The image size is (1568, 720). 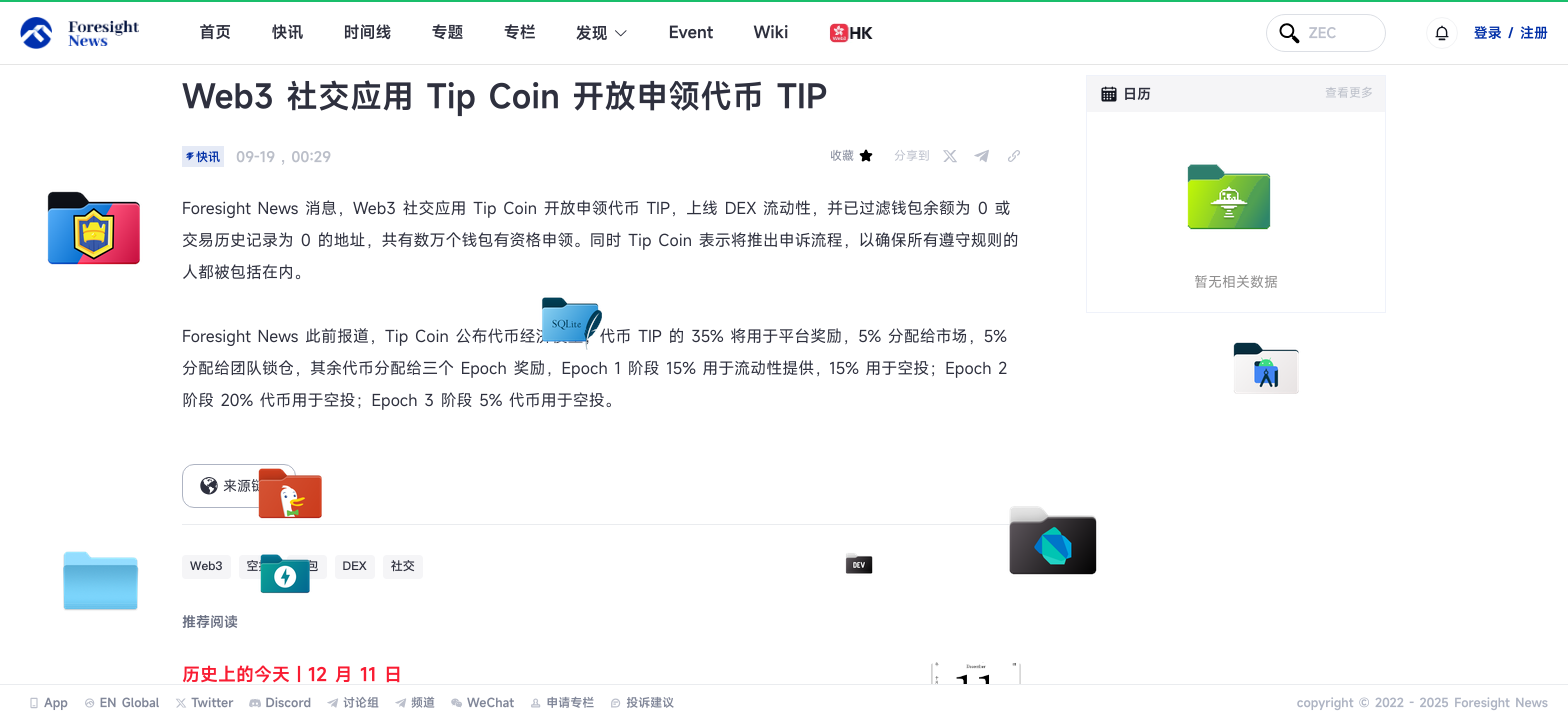 What do you see at coordinates (570, 321) in the screenshot?
I see `open folder containing SQLite database files` at bounding box center [570, 321].